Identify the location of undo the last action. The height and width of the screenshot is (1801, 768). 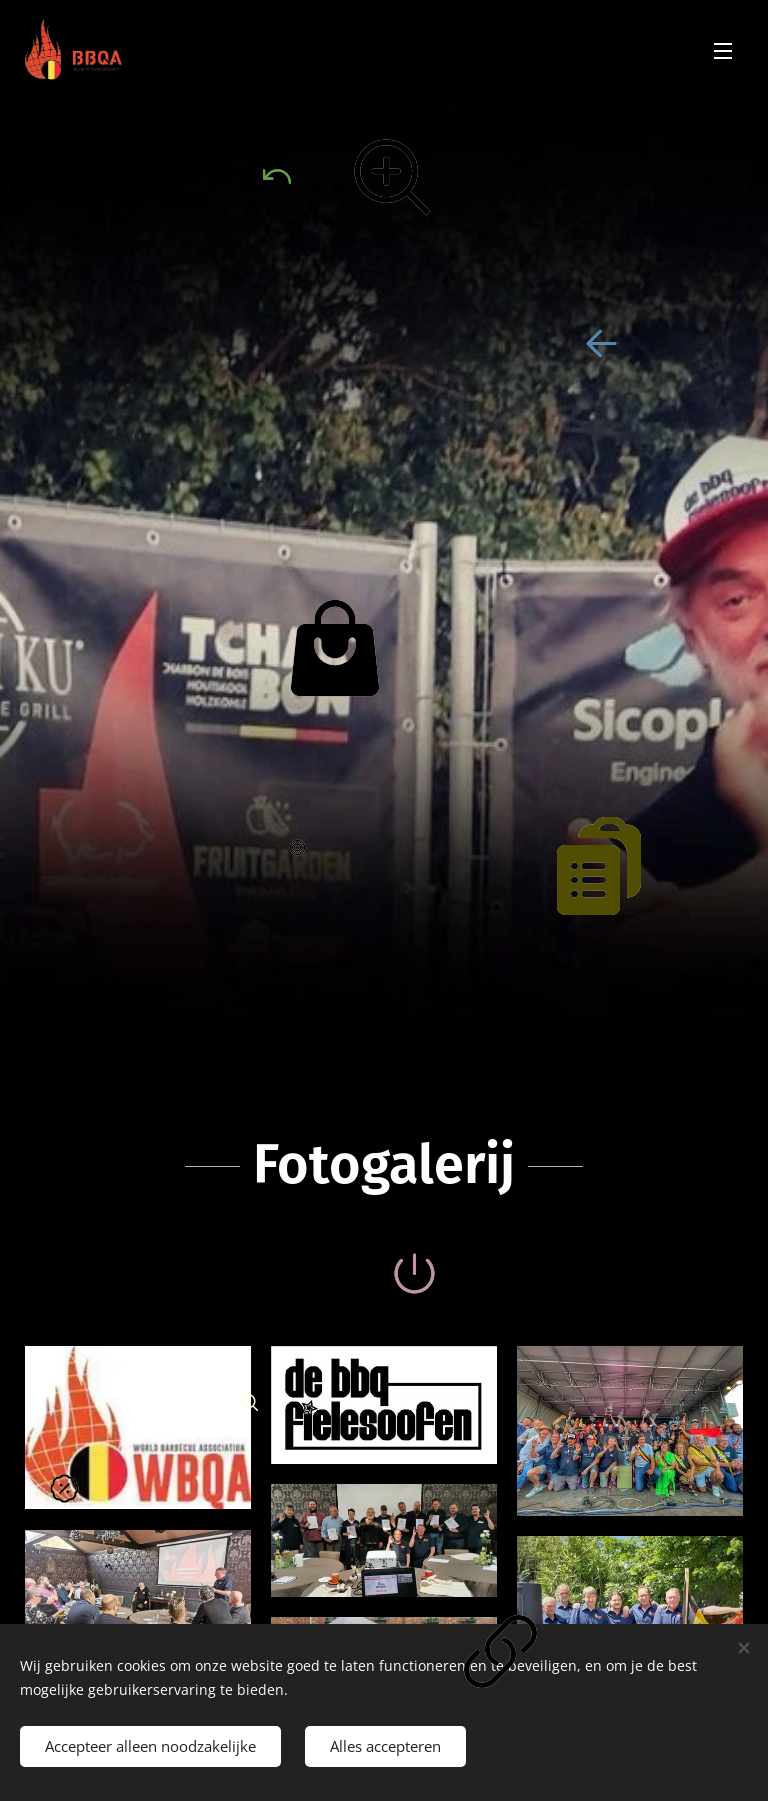
(277, 175).